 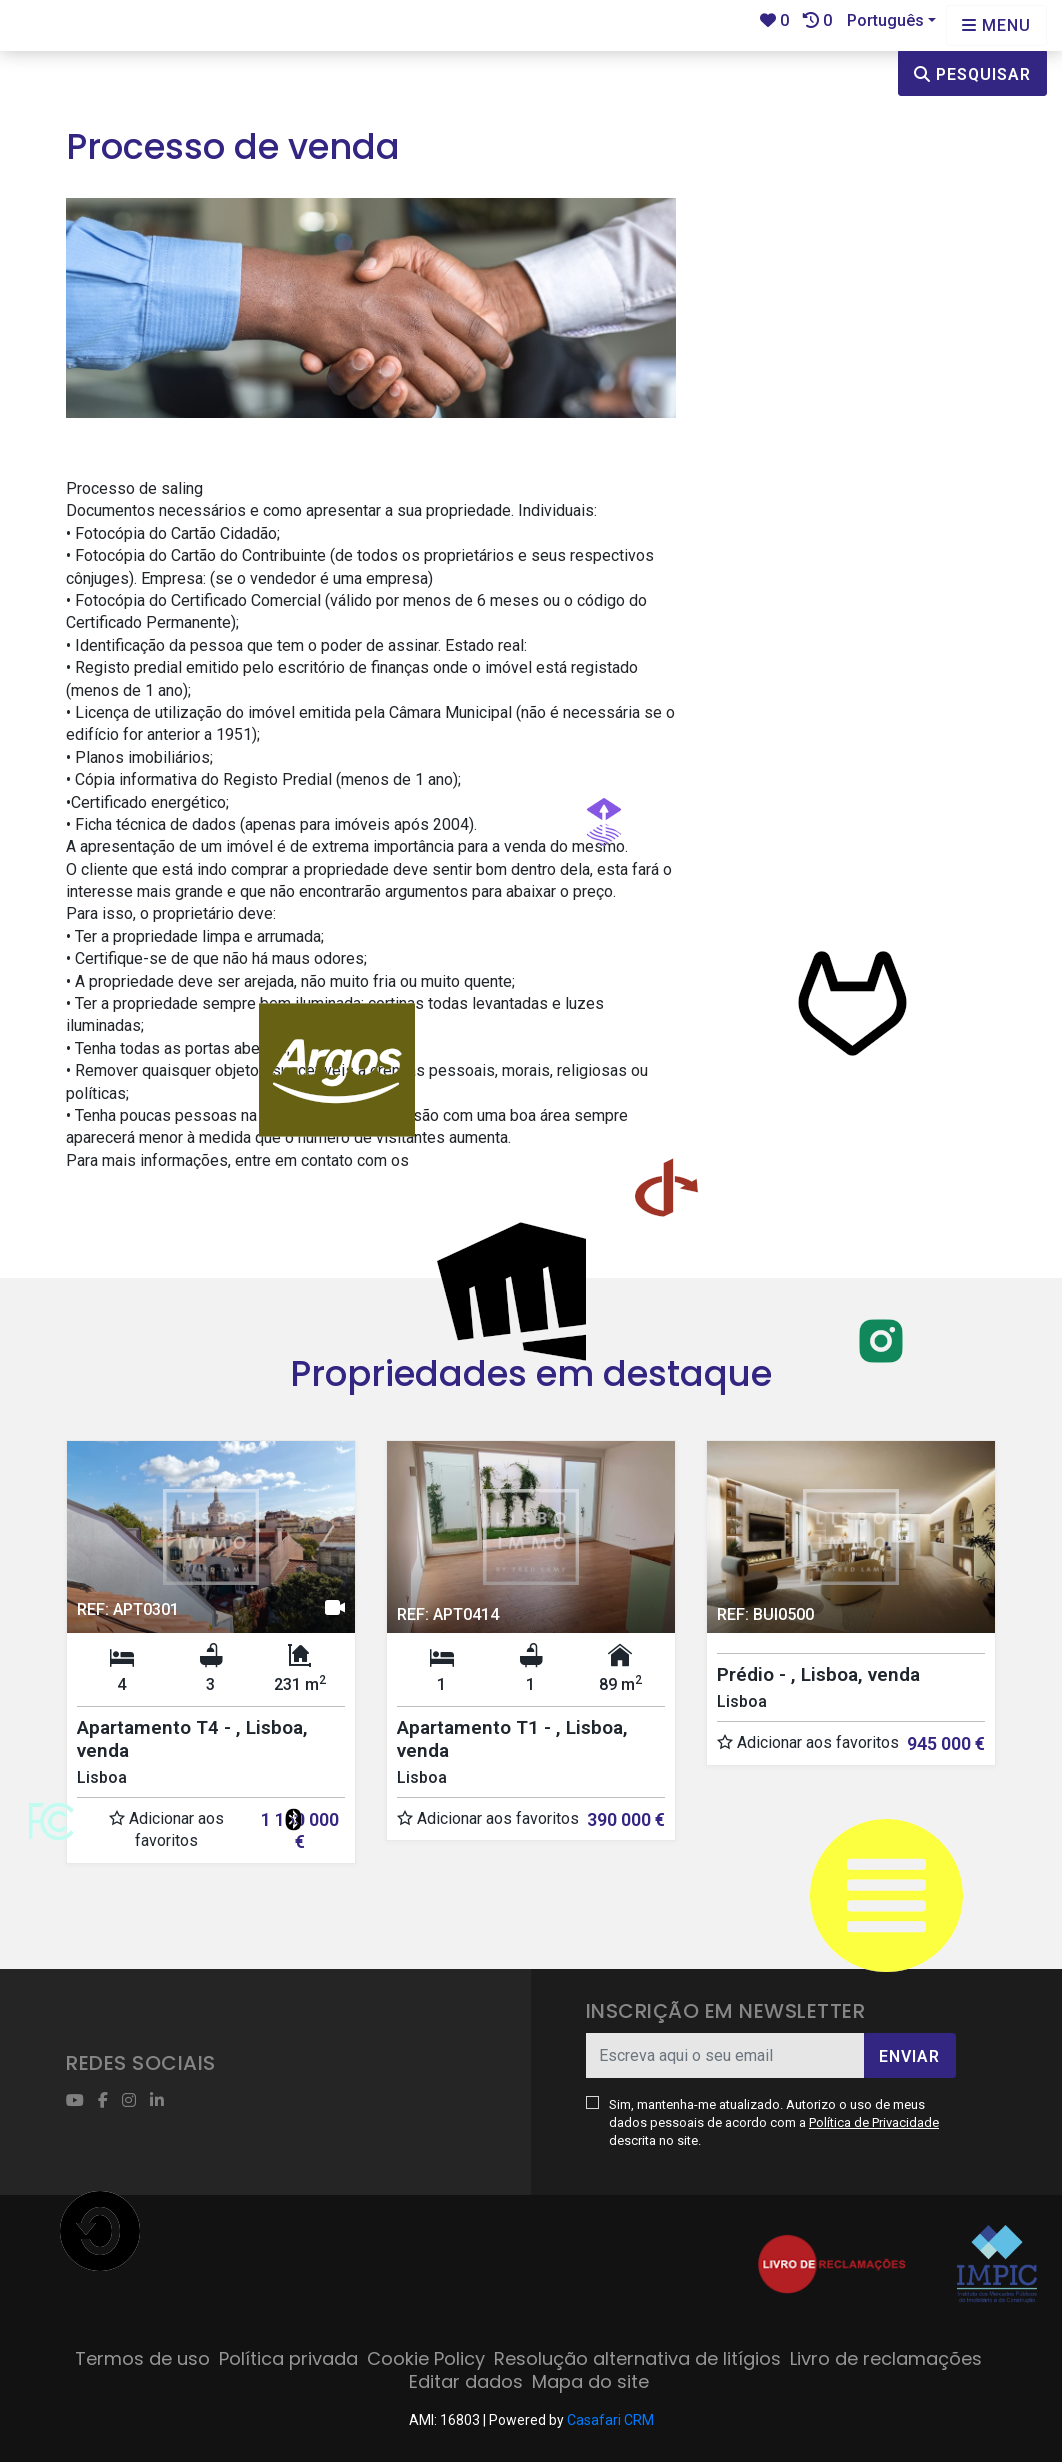 What do you see at coordinates (511, 1291) in the screenshot?
I see `riot games logo` at bounding box center [511, 1291].